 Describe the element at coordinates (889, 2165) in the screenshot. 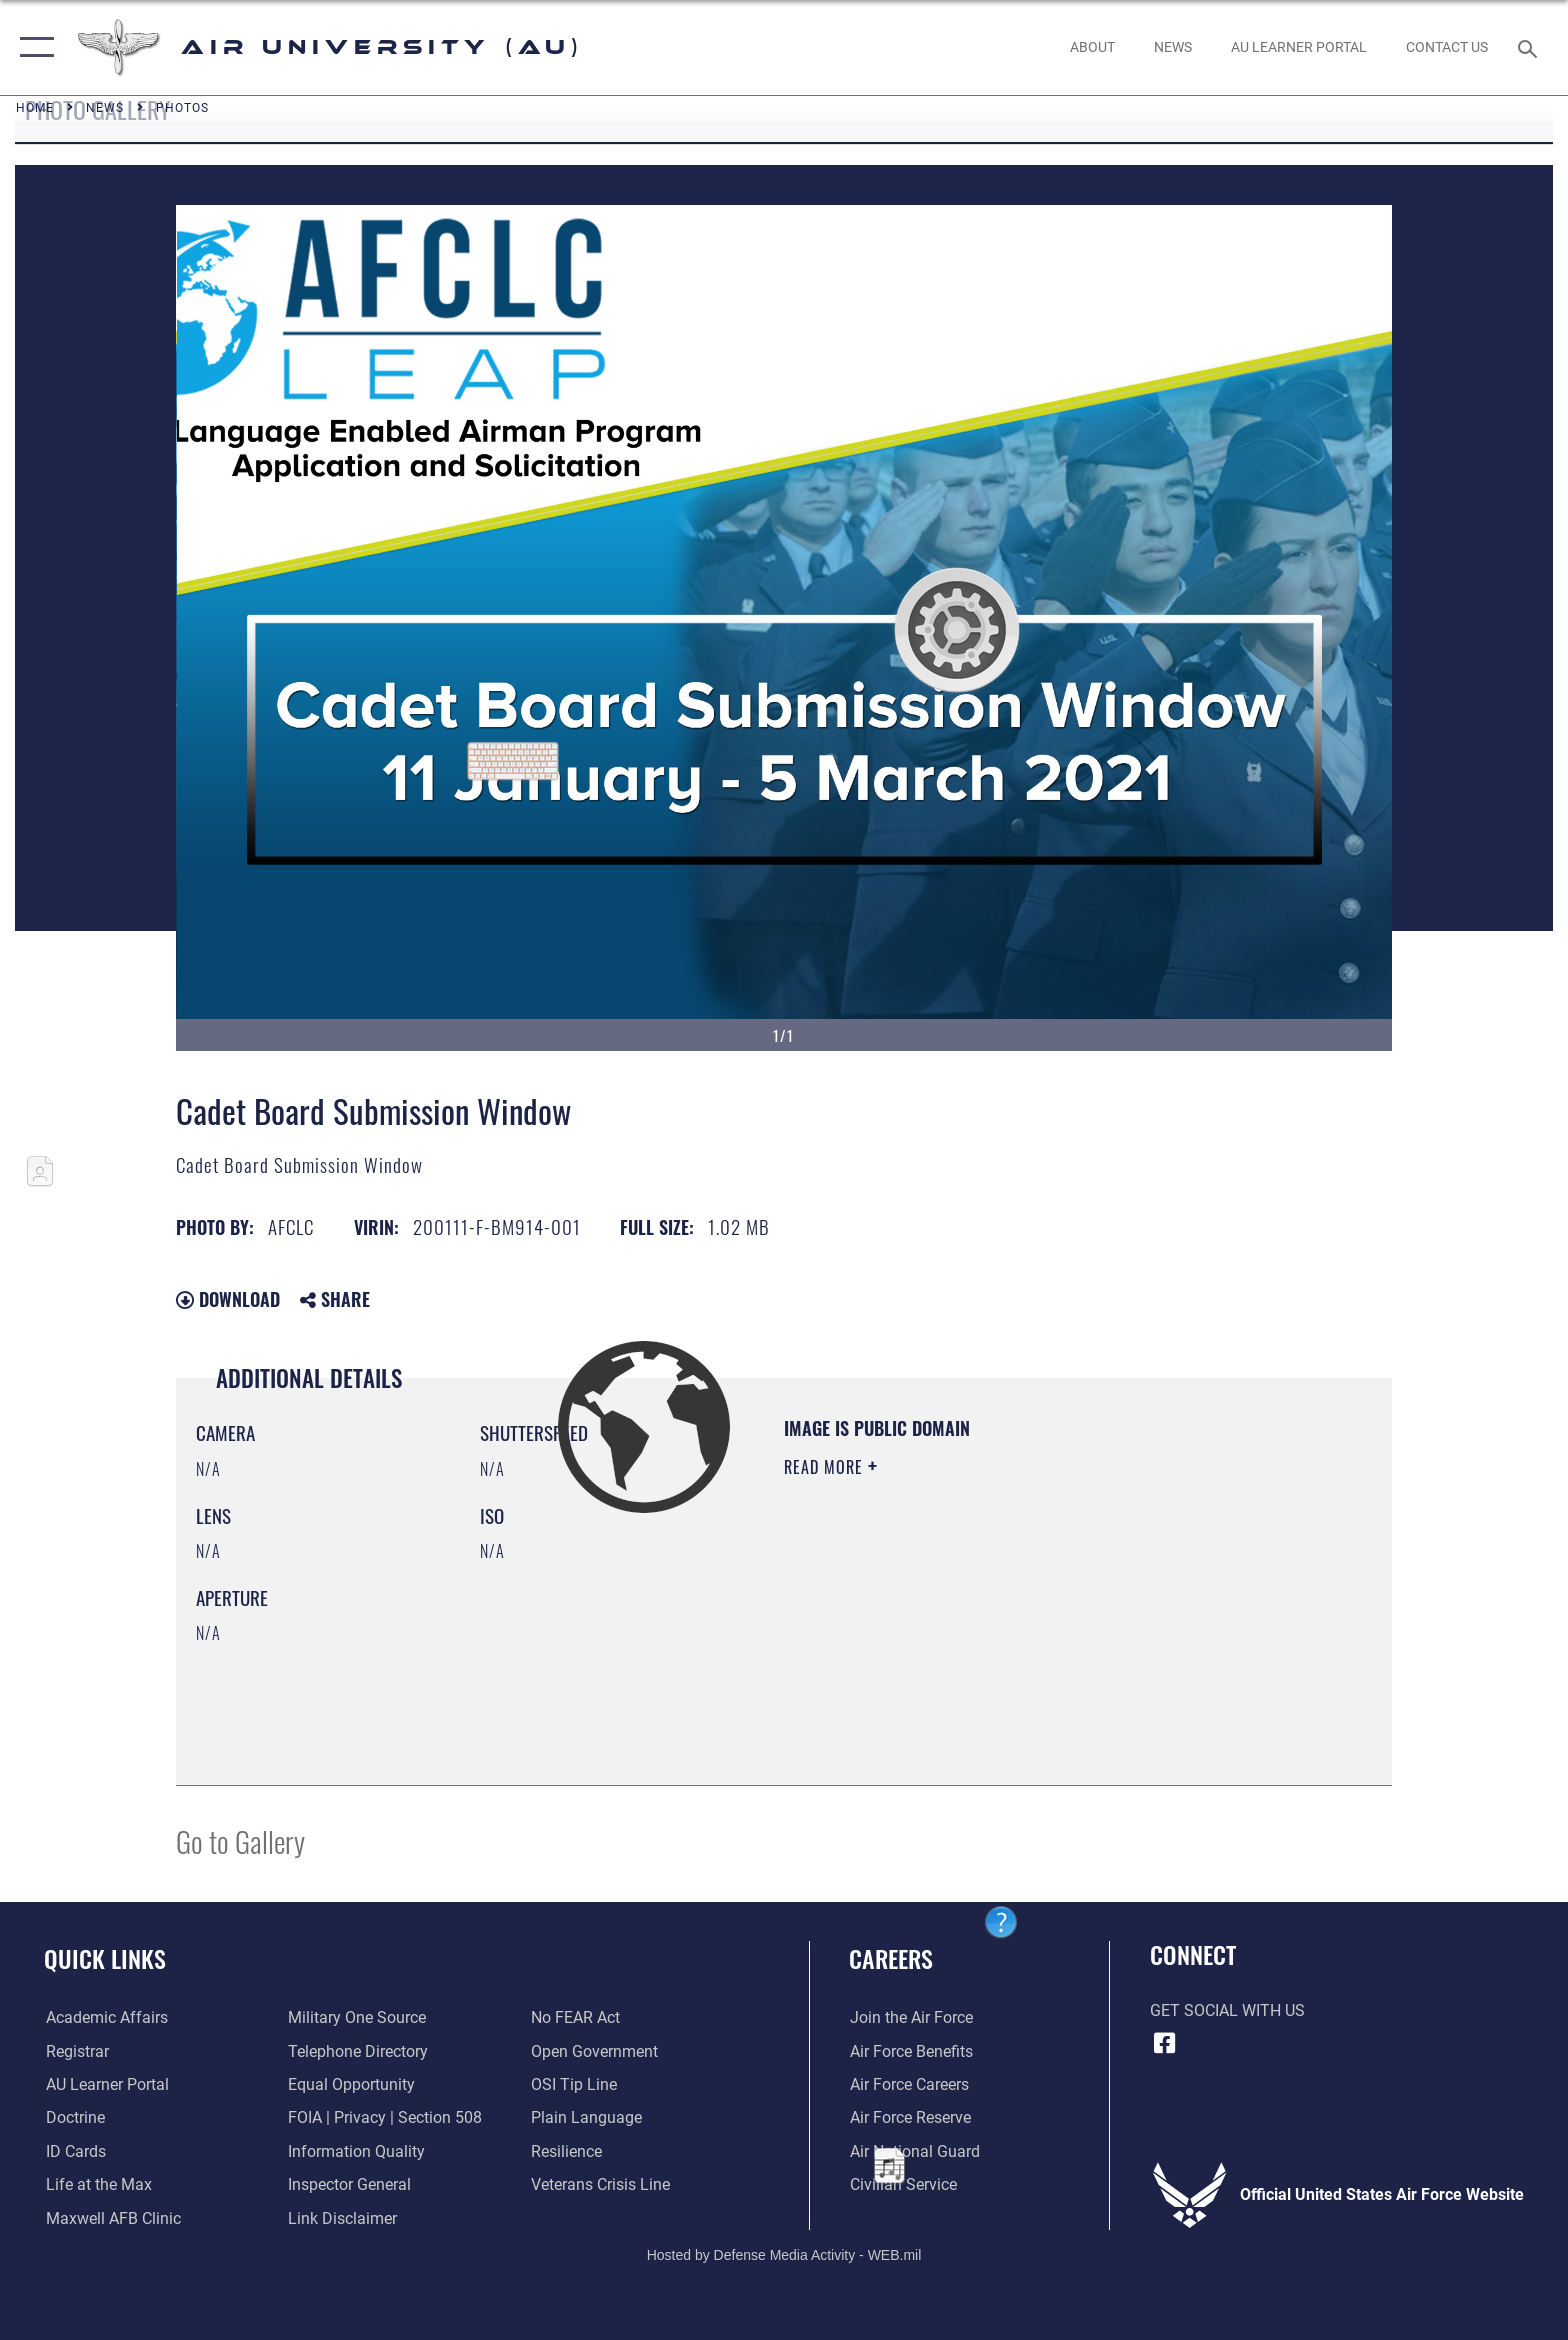

I see `iMelody ringtone file` at that location.